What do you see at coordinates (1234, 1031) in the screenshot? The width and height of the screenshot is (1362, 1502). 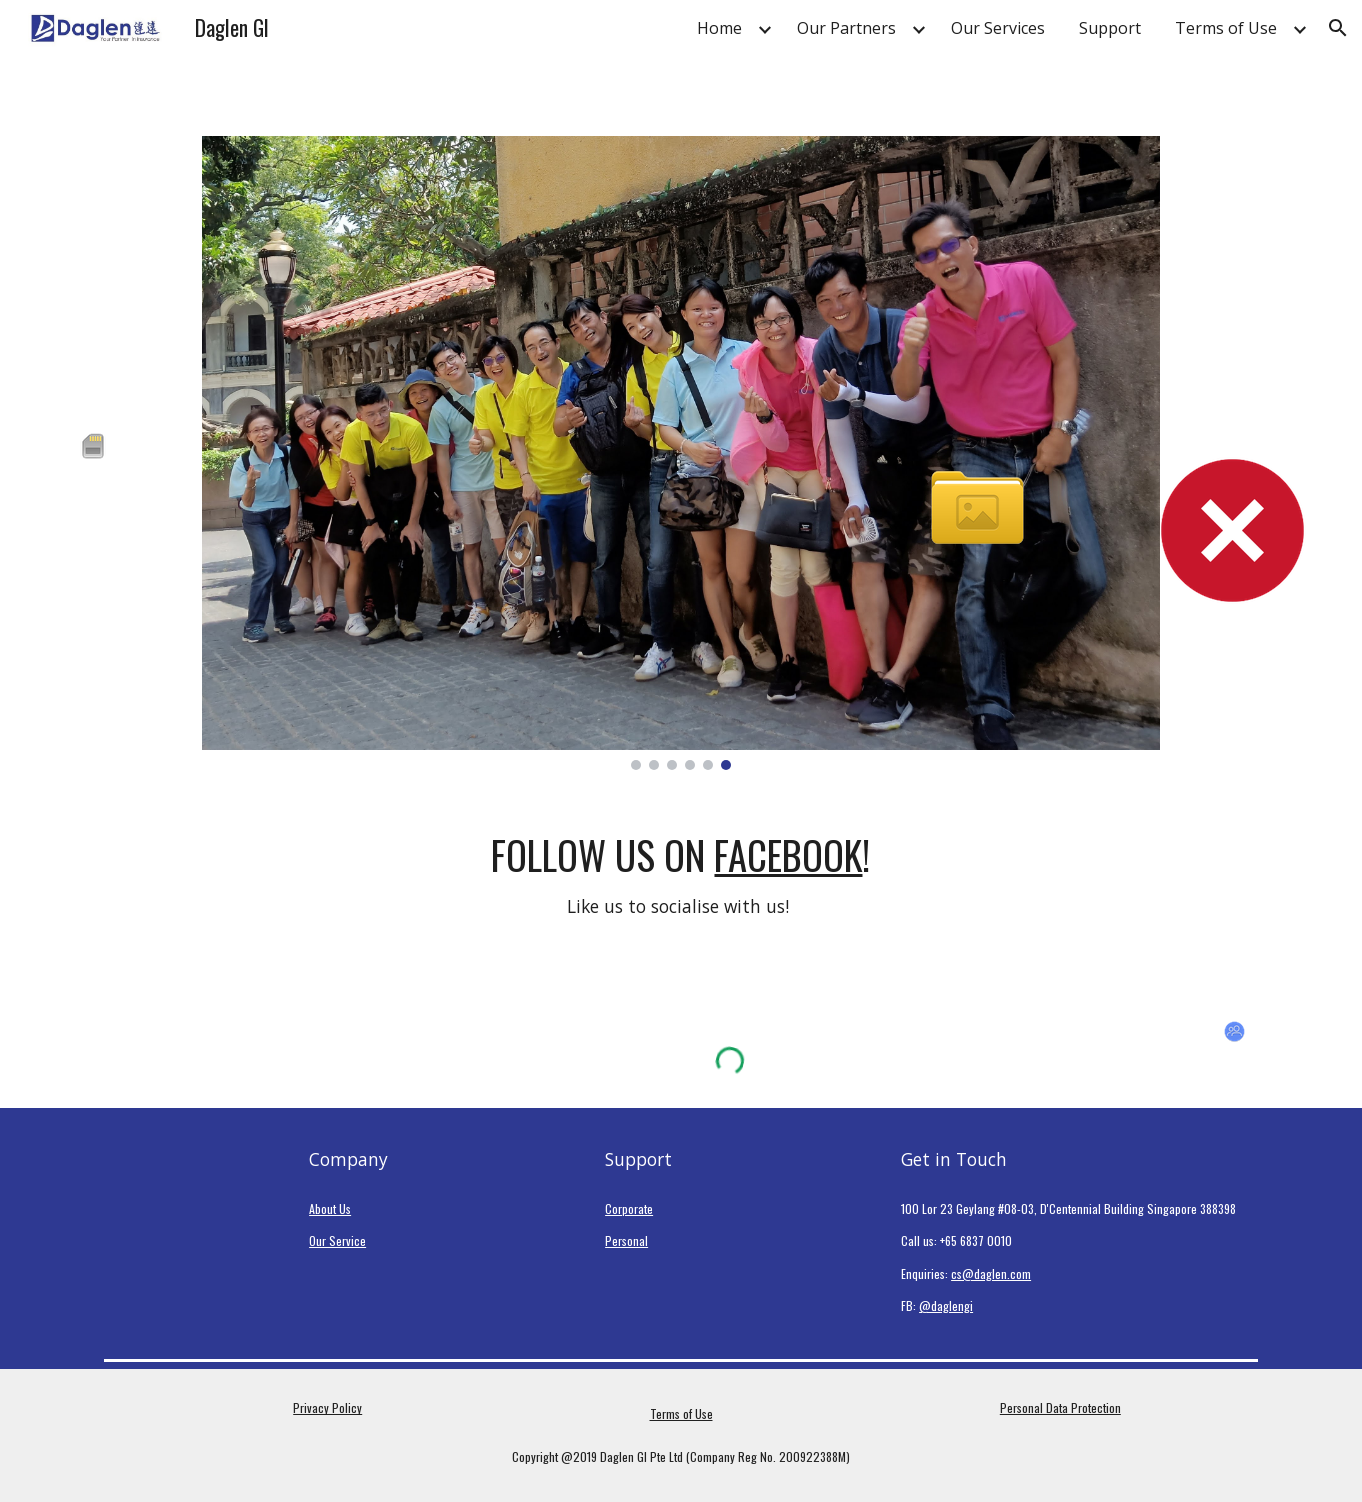 I see `access user account settings` at bounding box center [1234, 1031].